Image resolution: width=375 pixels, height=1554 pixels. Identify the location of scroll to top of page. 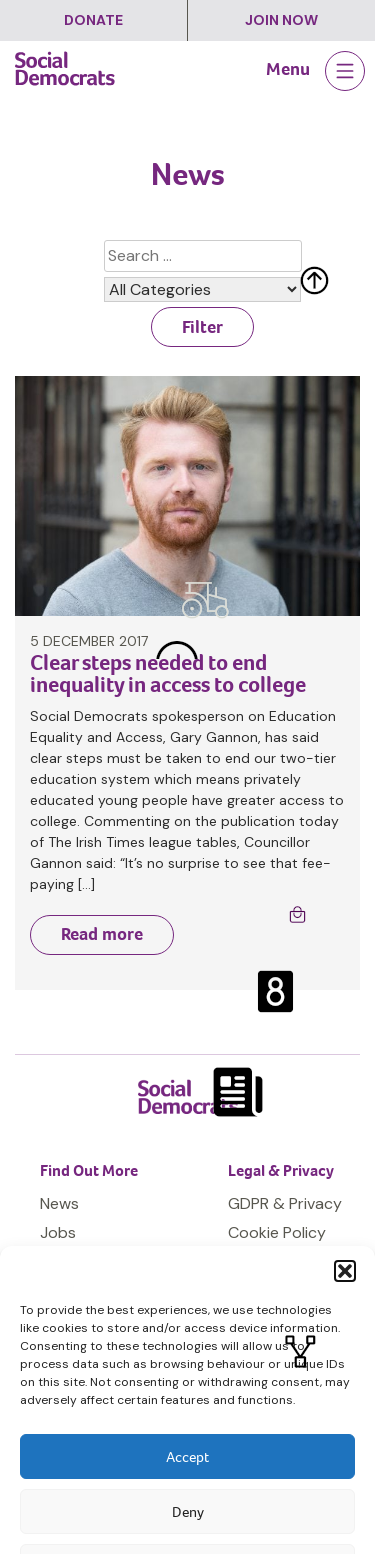
(314, 280).